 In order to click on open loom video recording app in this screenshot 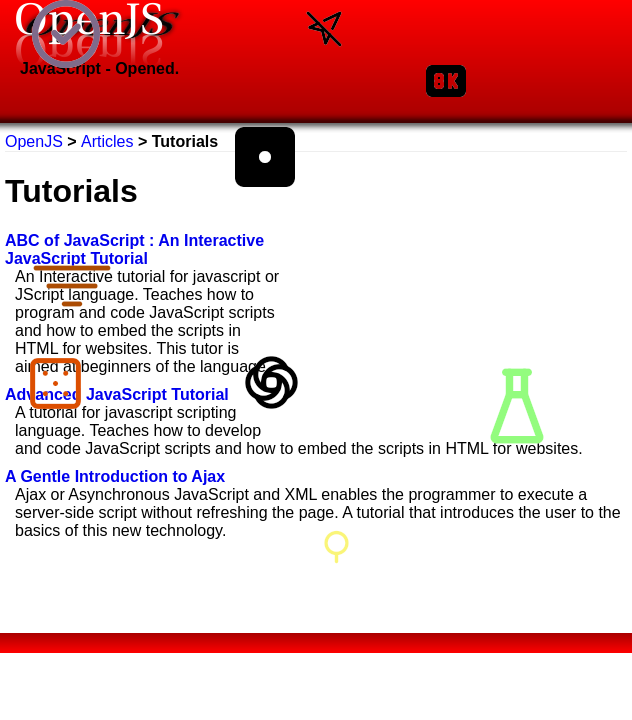, I will do `click(271, 382)`.